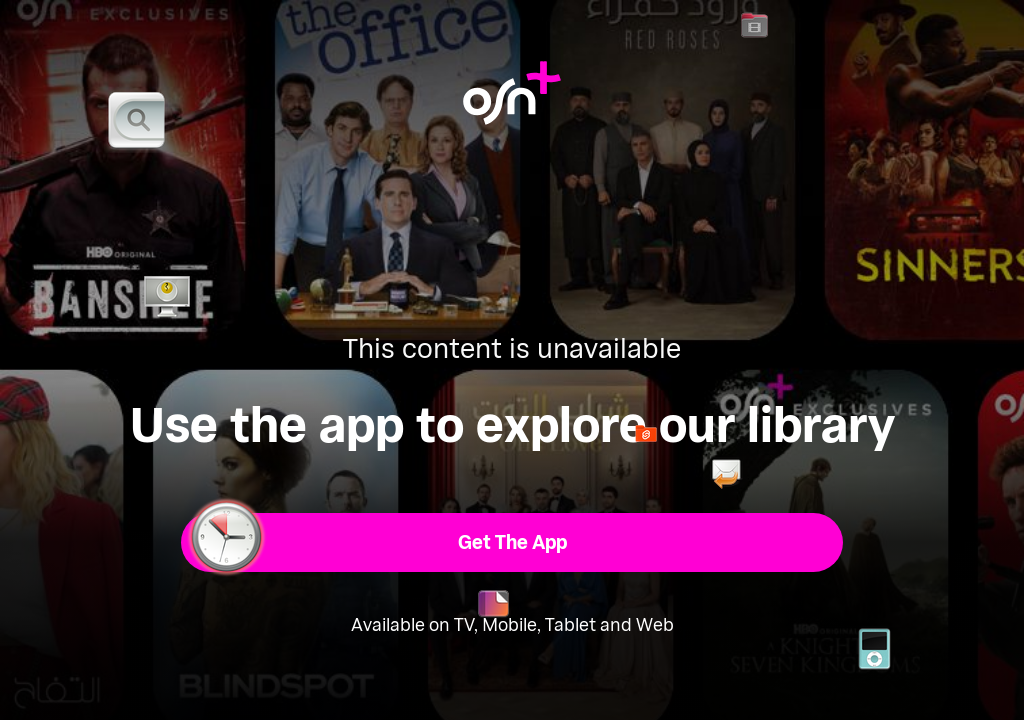 The image size is (1024, 720). Describe the element at coordinates (754, 24) in the screenshot. I see `open videos folder` at that location.